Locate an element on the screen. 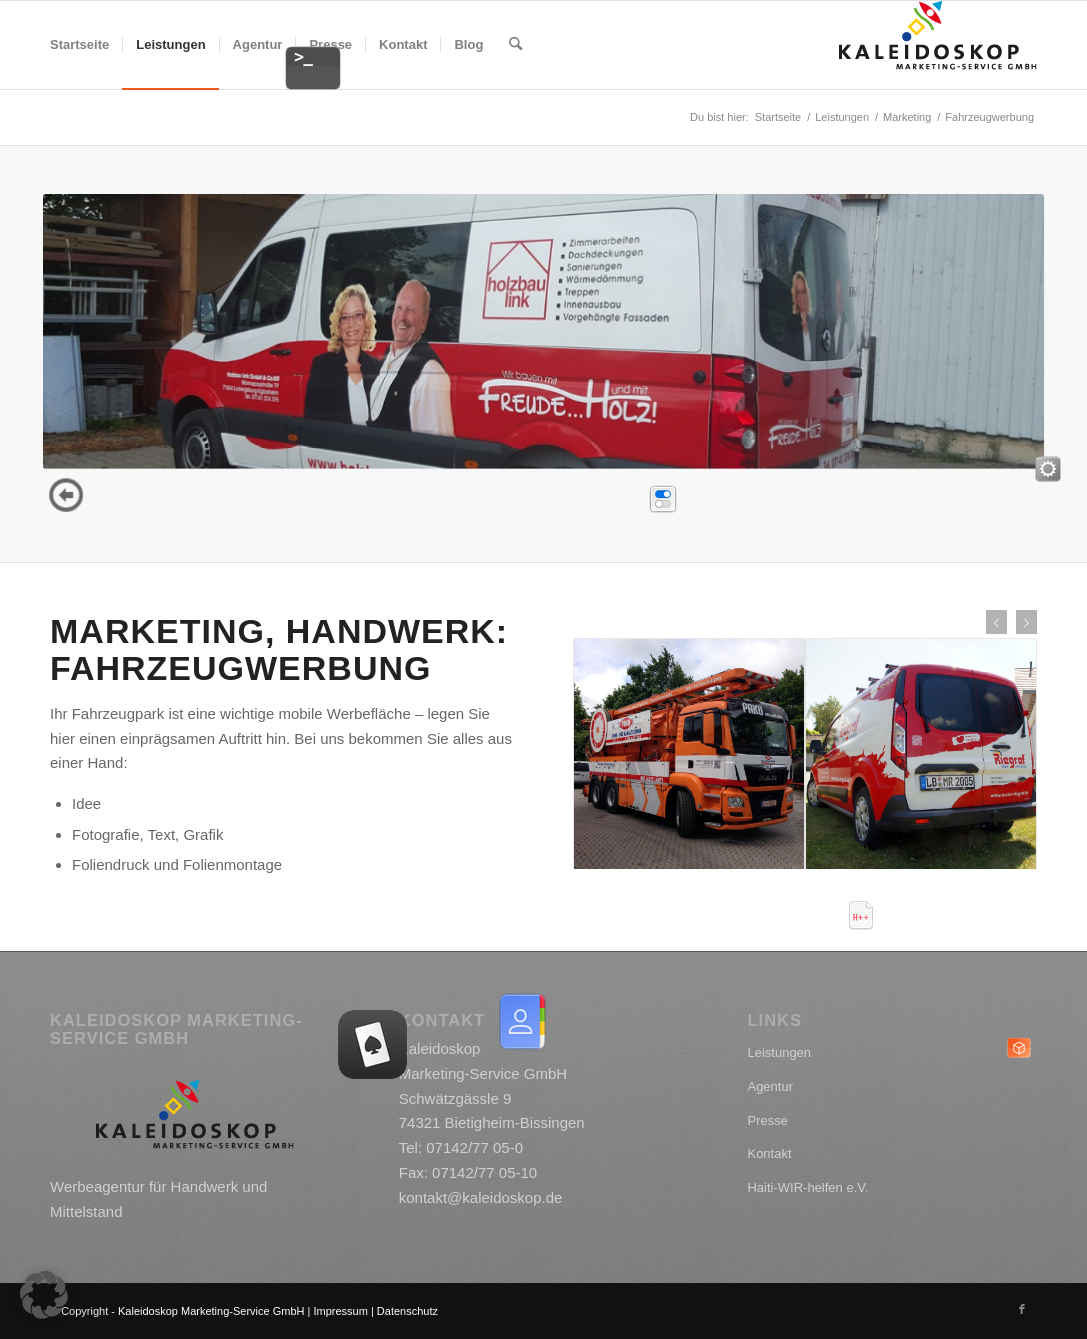  a C++ header file is located at coordinates (861, 915).